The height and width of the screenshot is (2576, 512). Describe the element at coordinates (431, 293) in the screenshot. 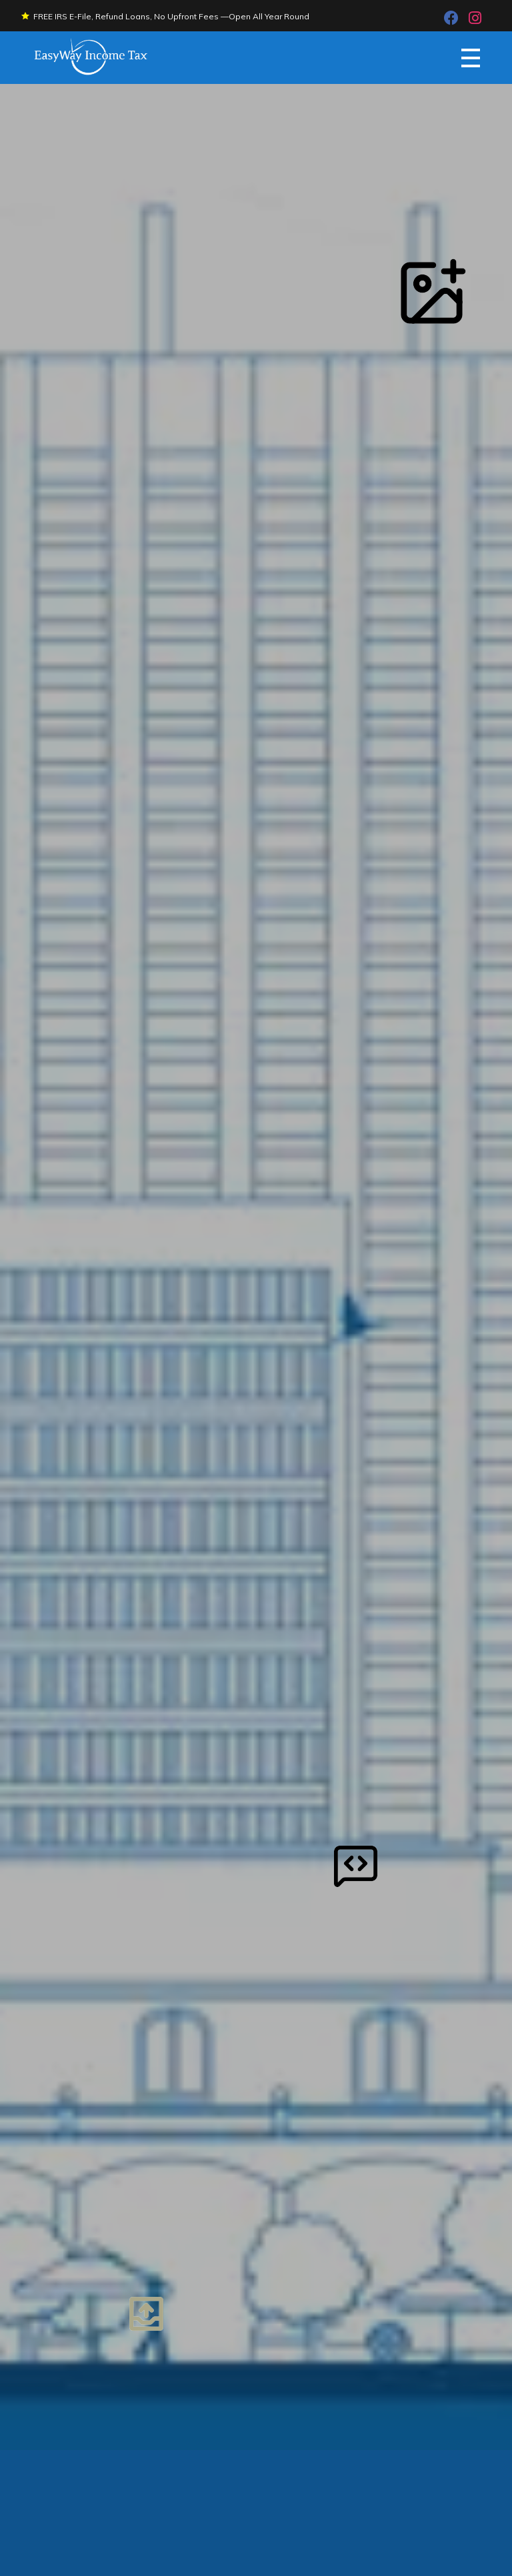

I see `add a new image or photo` at that location.